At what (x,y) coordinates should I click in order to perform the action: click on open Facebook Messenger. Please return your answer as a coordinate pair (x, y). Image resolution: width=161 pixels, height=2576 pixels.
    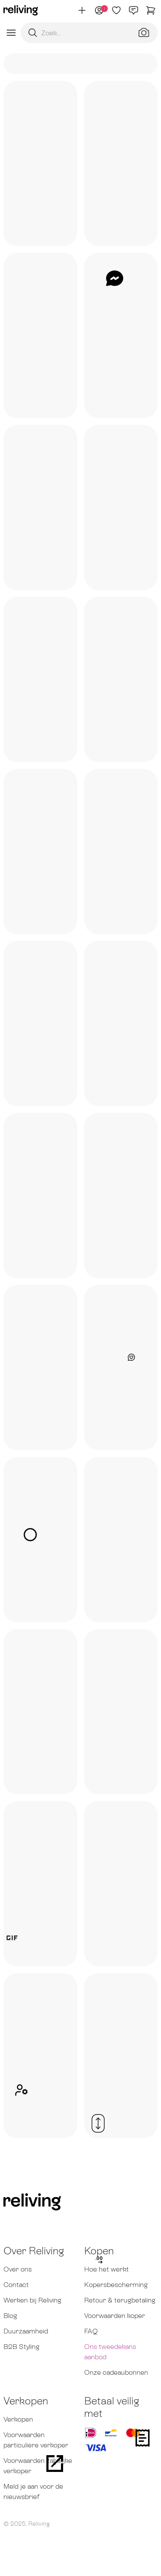
    Looking at the image, I should click on (115, 278).